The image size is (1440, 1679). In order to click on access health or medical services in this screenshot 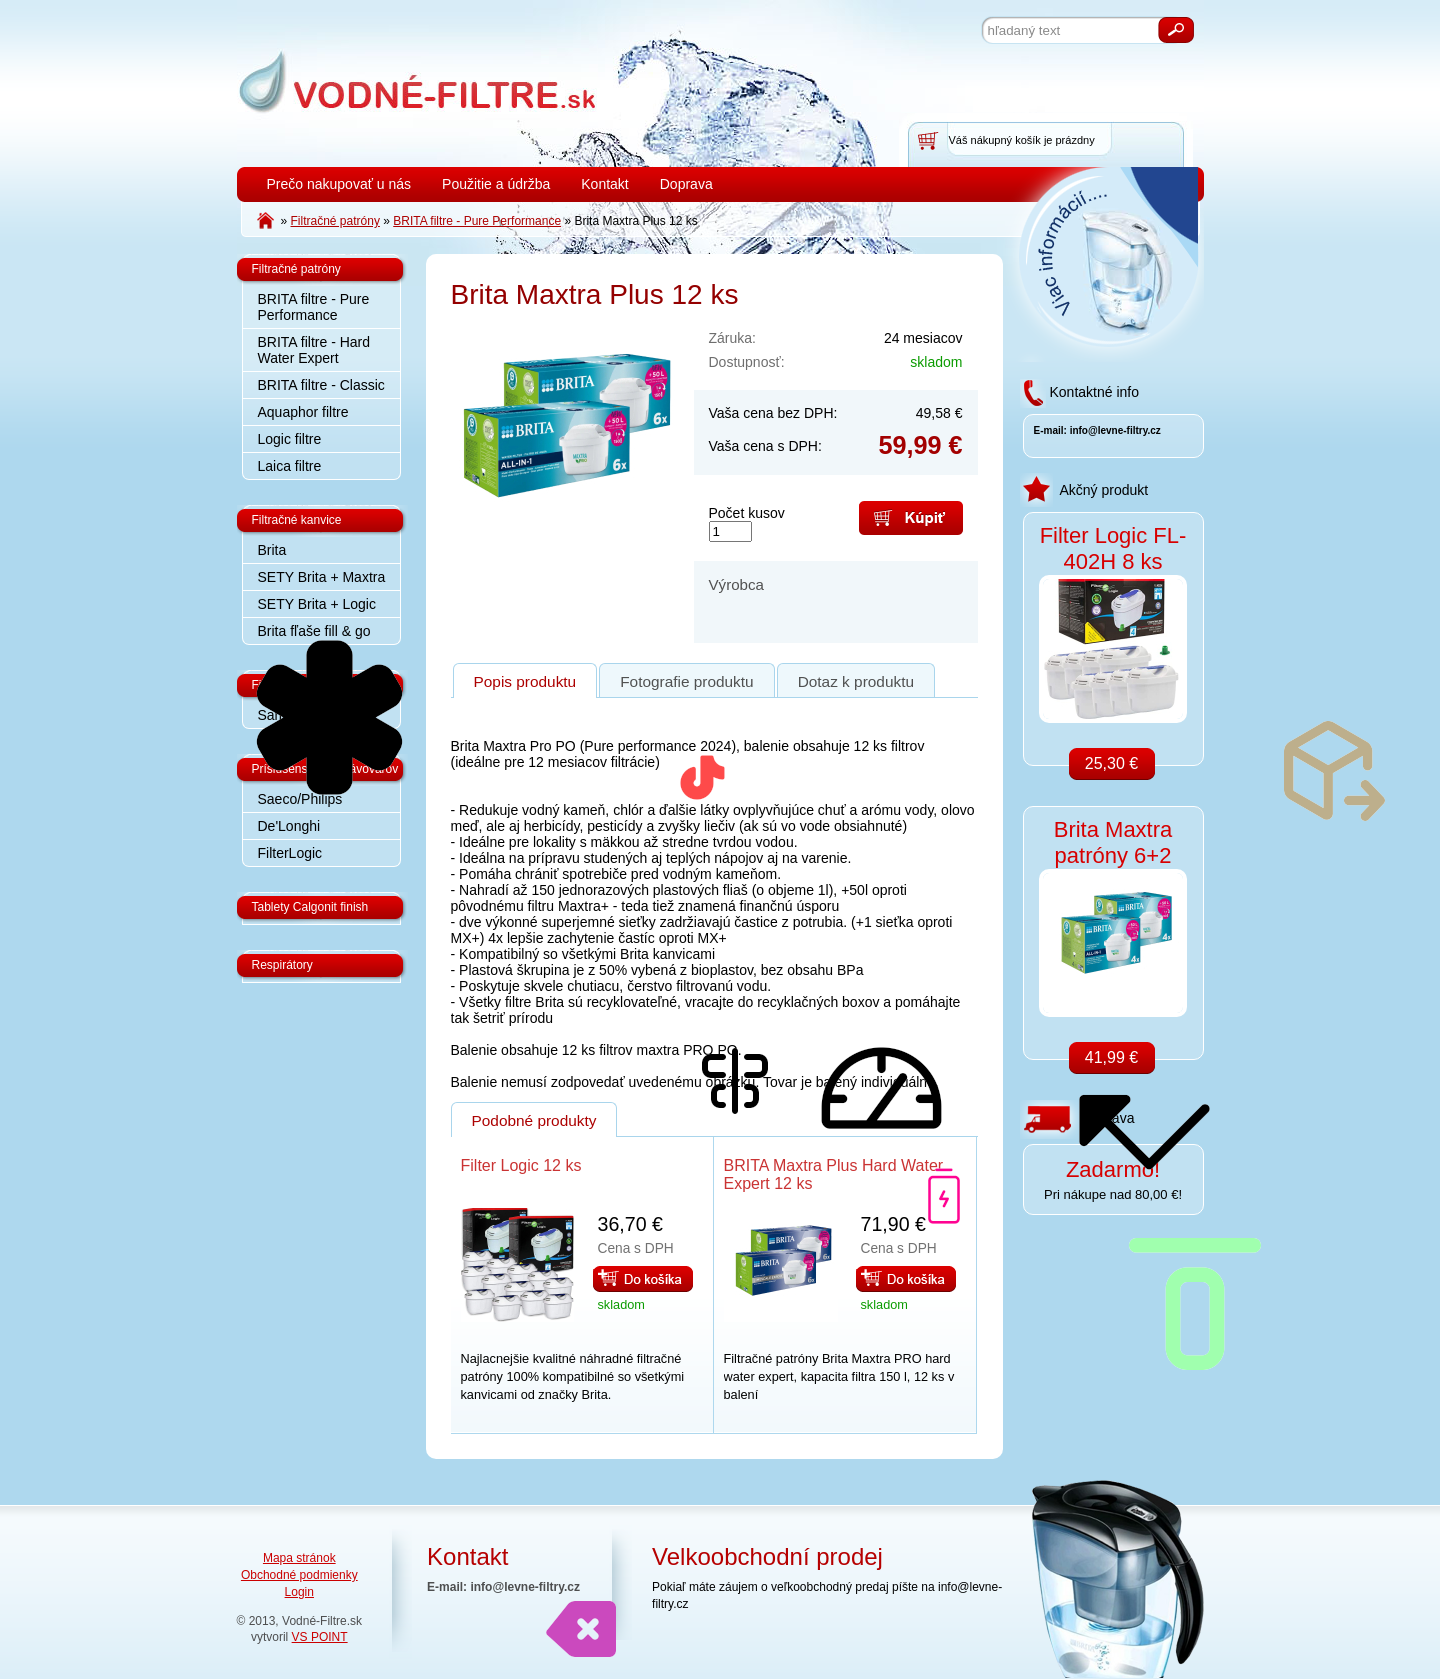, I will do `click(329, 717)`.